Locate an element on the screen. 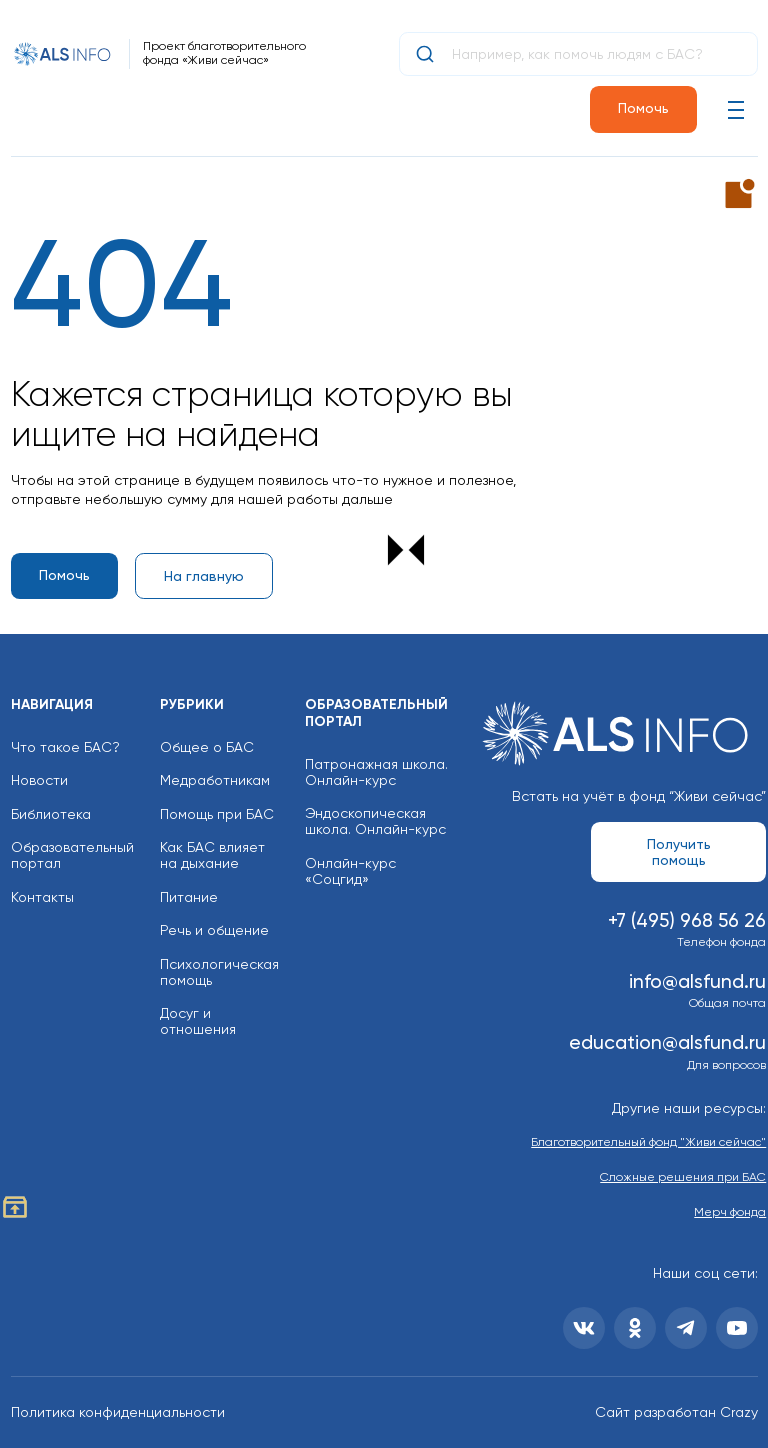  indicates new notifications or unread alerts is located at coordinates (738, 193).